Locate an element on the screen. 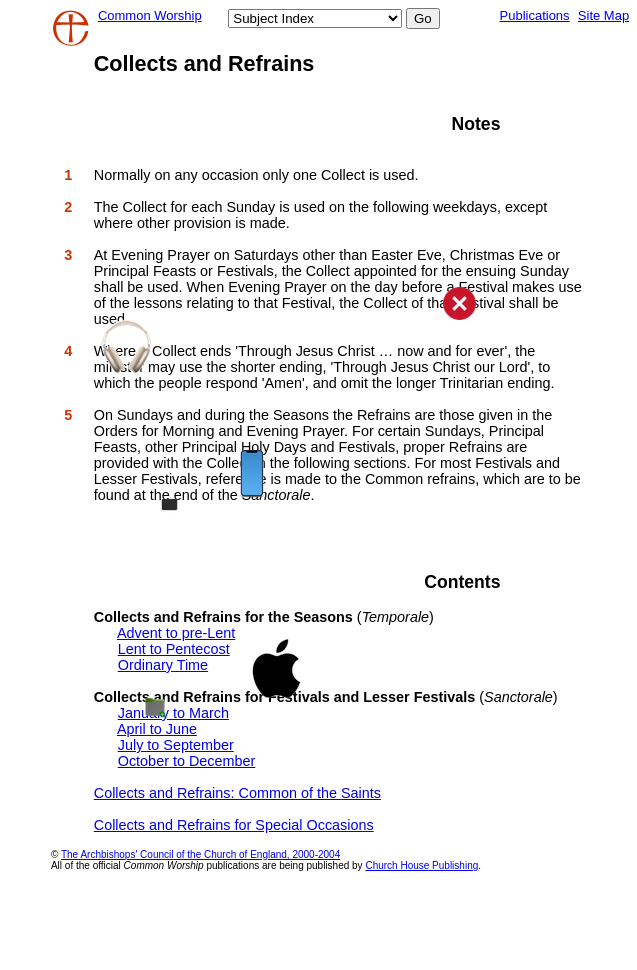 This screenshot has height=970, width=637. apple airpods max headphones is located at coordinates (126, 346).